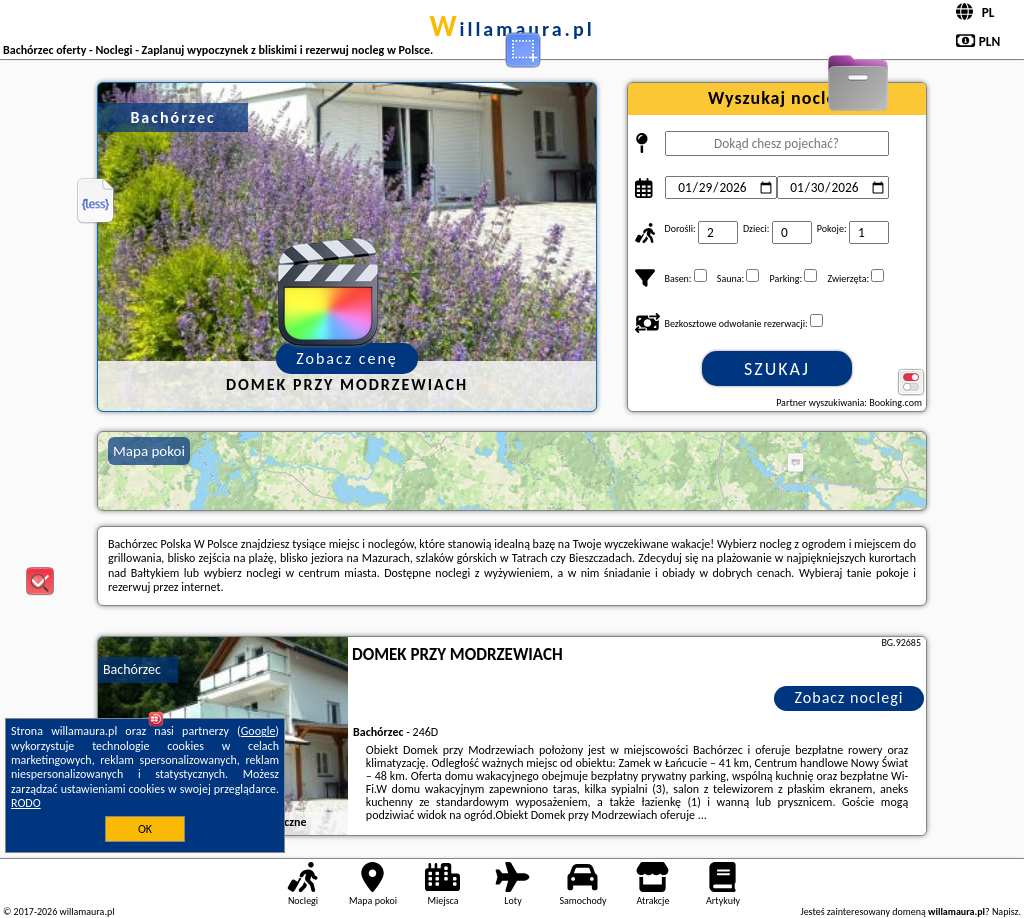 The image size is (1024, 918). Describe the element at coordinates (795, 462) in the screenshot. I see `microdvd subtitle file` at that location.